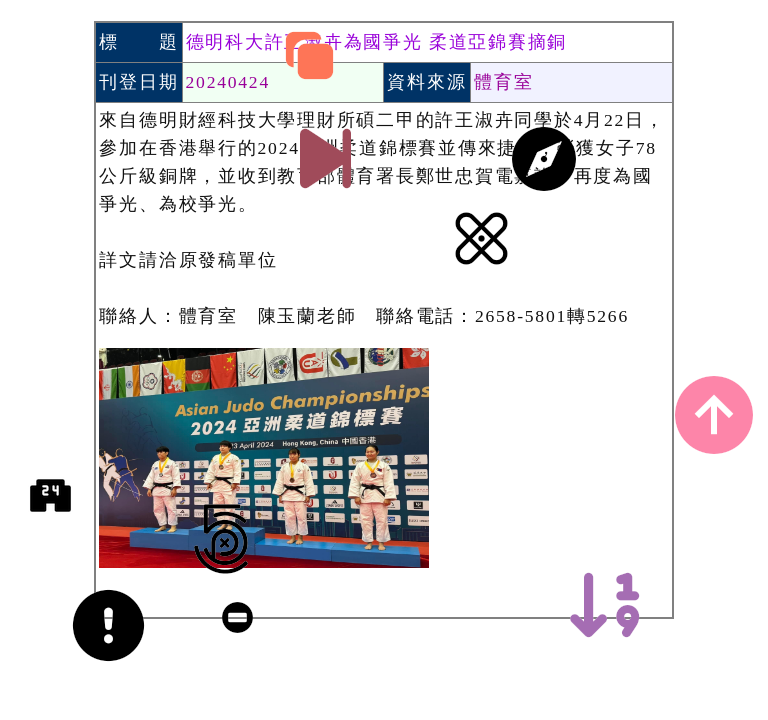 The width and height of the screenshot is (768, 720). What do you see at coordinates (607, 605) in the screenshot?
I see `sort numbers in ascending order` at bounding box center [607, 605].